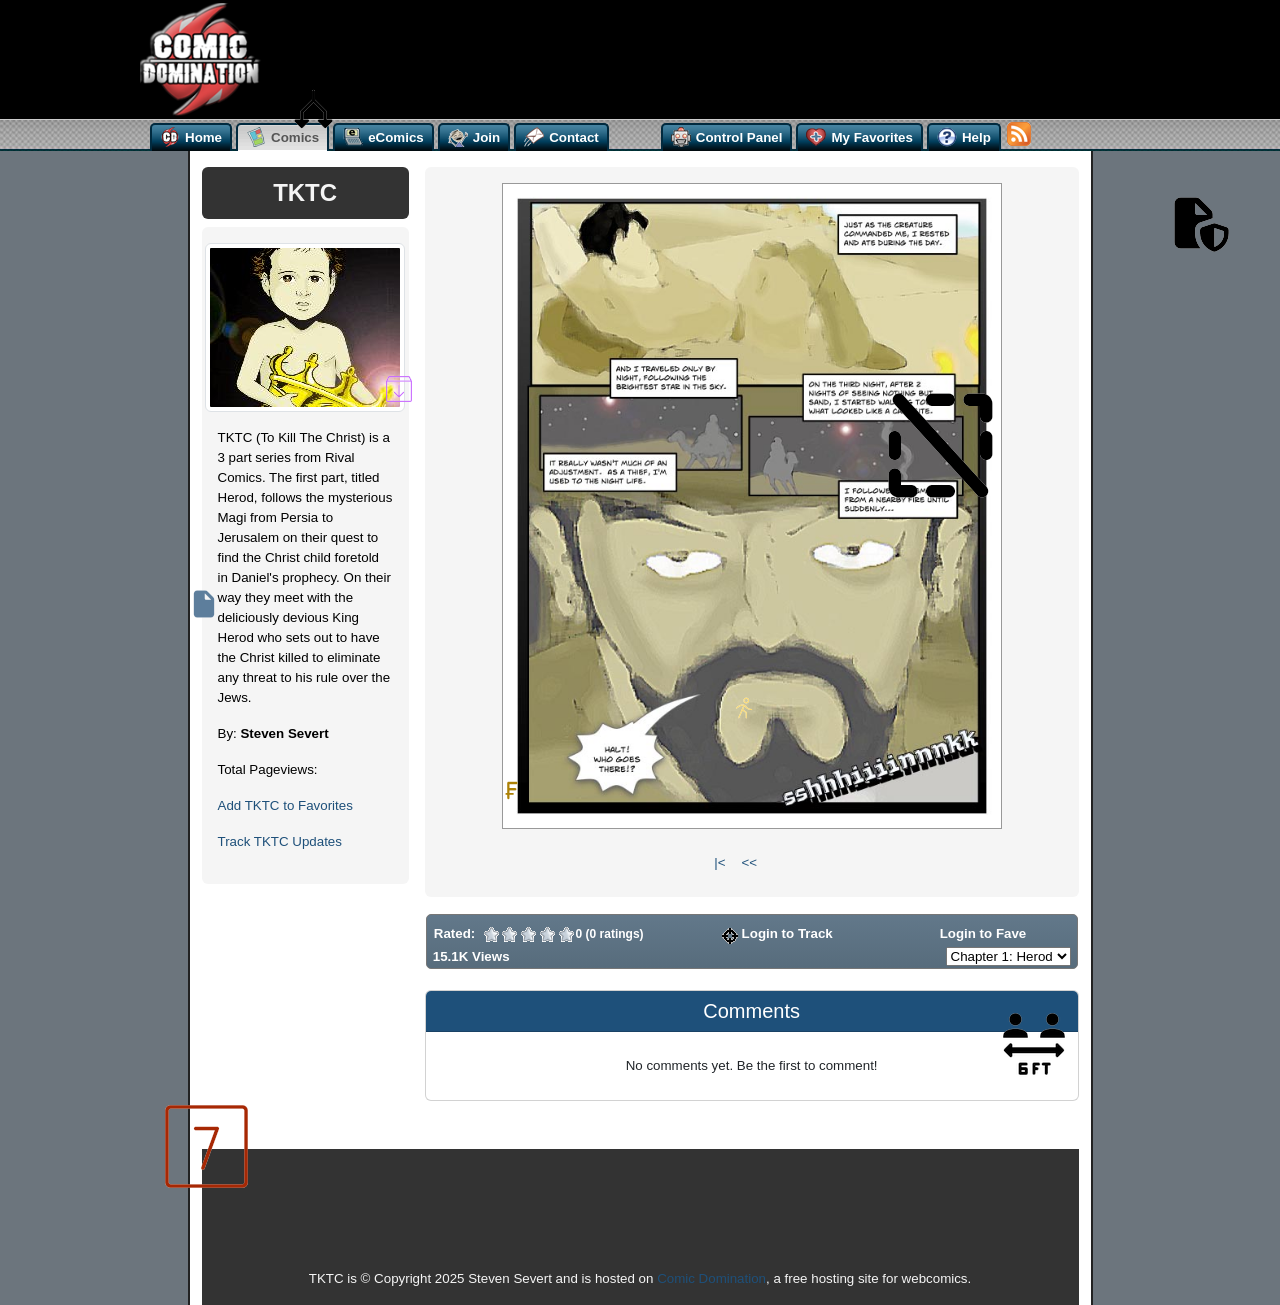  I want to click on pedestrian or walking directions mode, so click(744, 708).